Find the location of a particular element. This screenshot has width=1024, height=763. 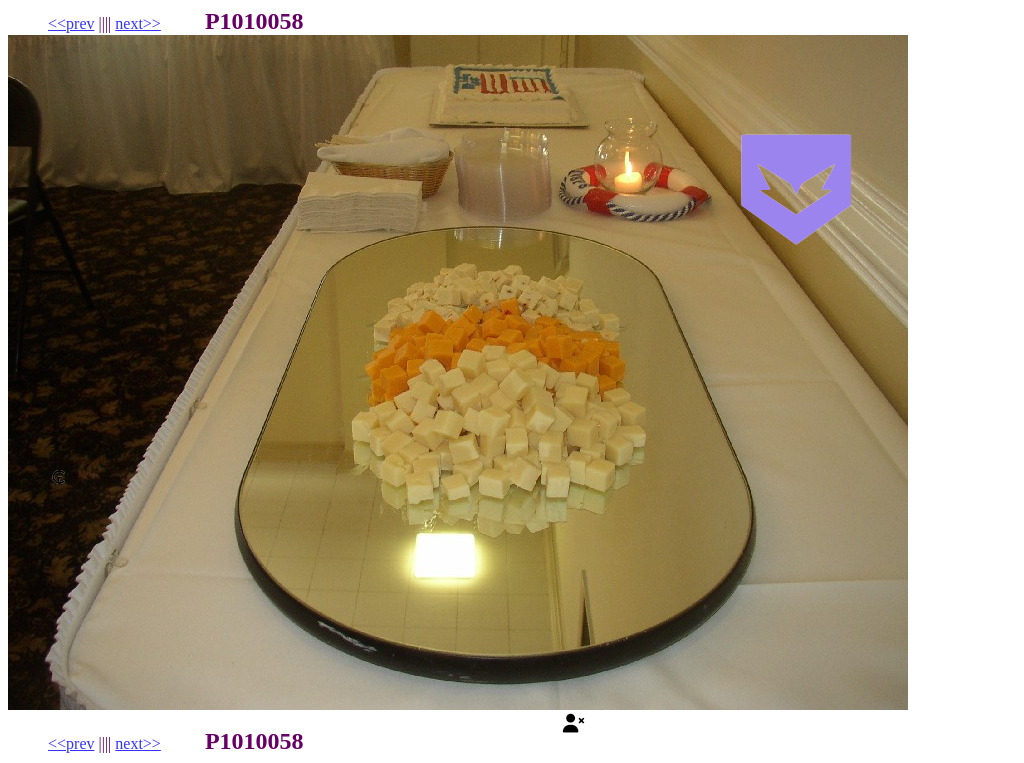

indicates brazilian cruzeiro currency is located at coordinates (59, 477).